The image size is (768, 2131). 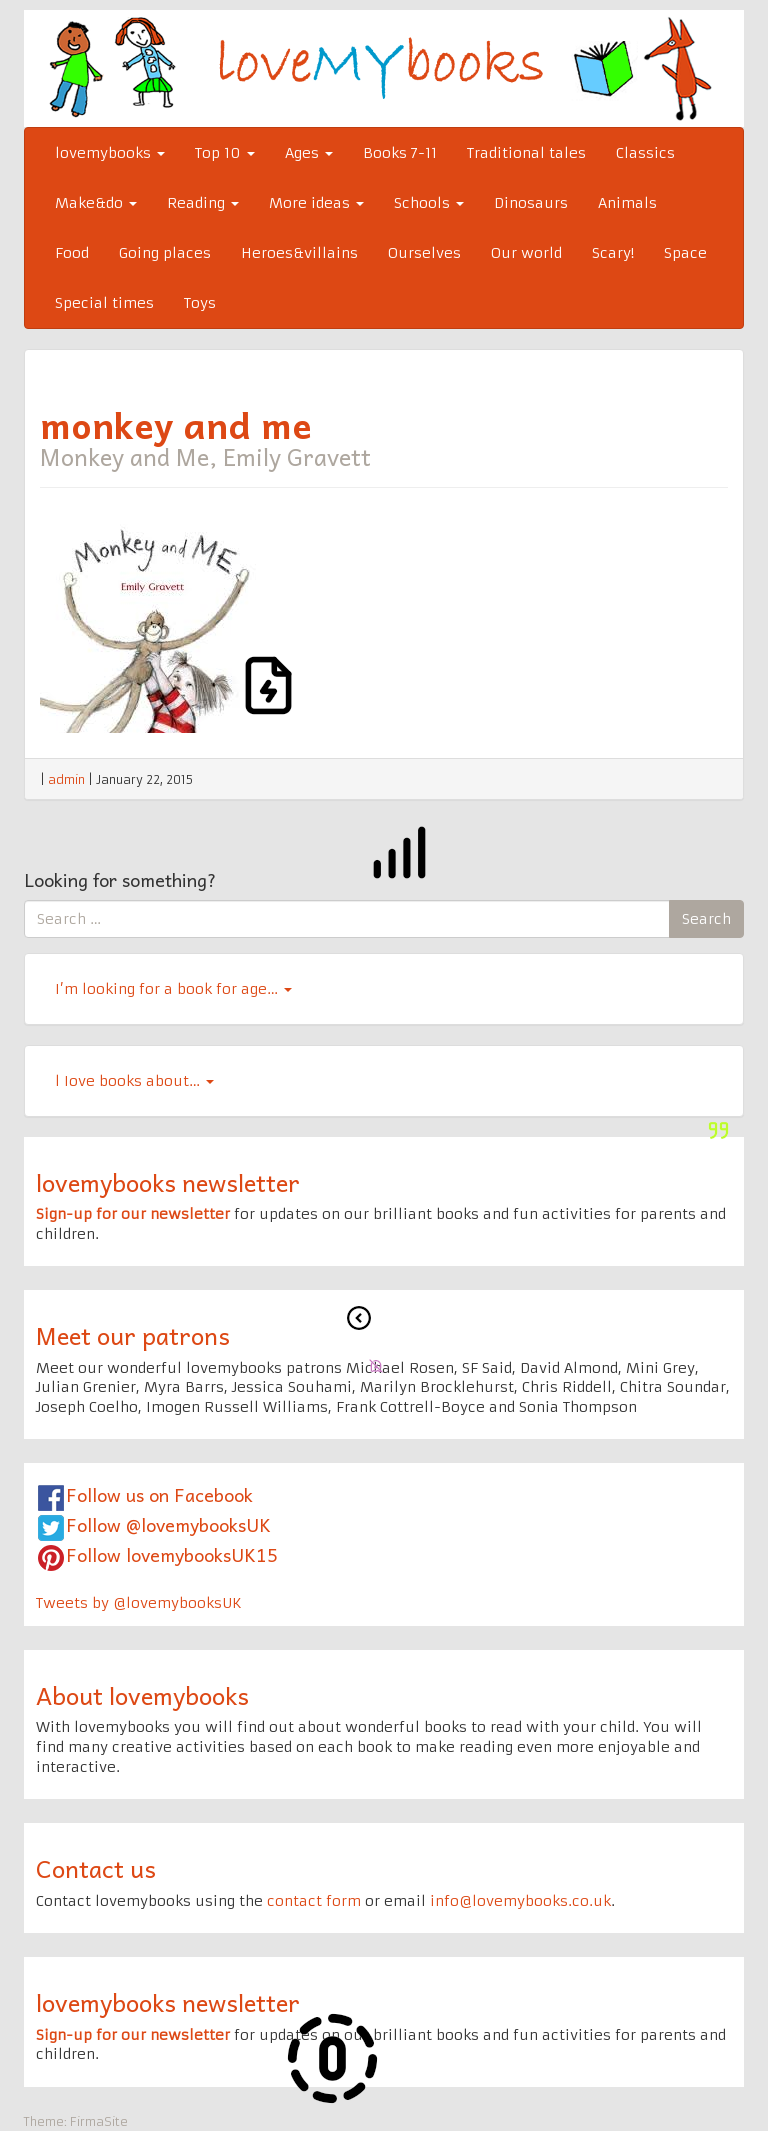 What do you see at coordinates (399, 852) in the screenshot?
I see `indicates full signal strength` at bounding box center [399, 852].